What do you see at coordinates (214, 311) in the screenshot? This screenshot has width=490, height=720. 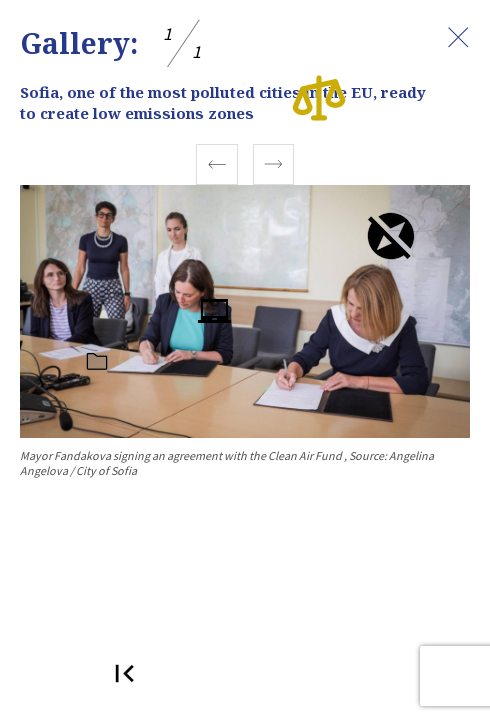 I see `access chromebook or laptop settings` at bounding box center [214, 311].